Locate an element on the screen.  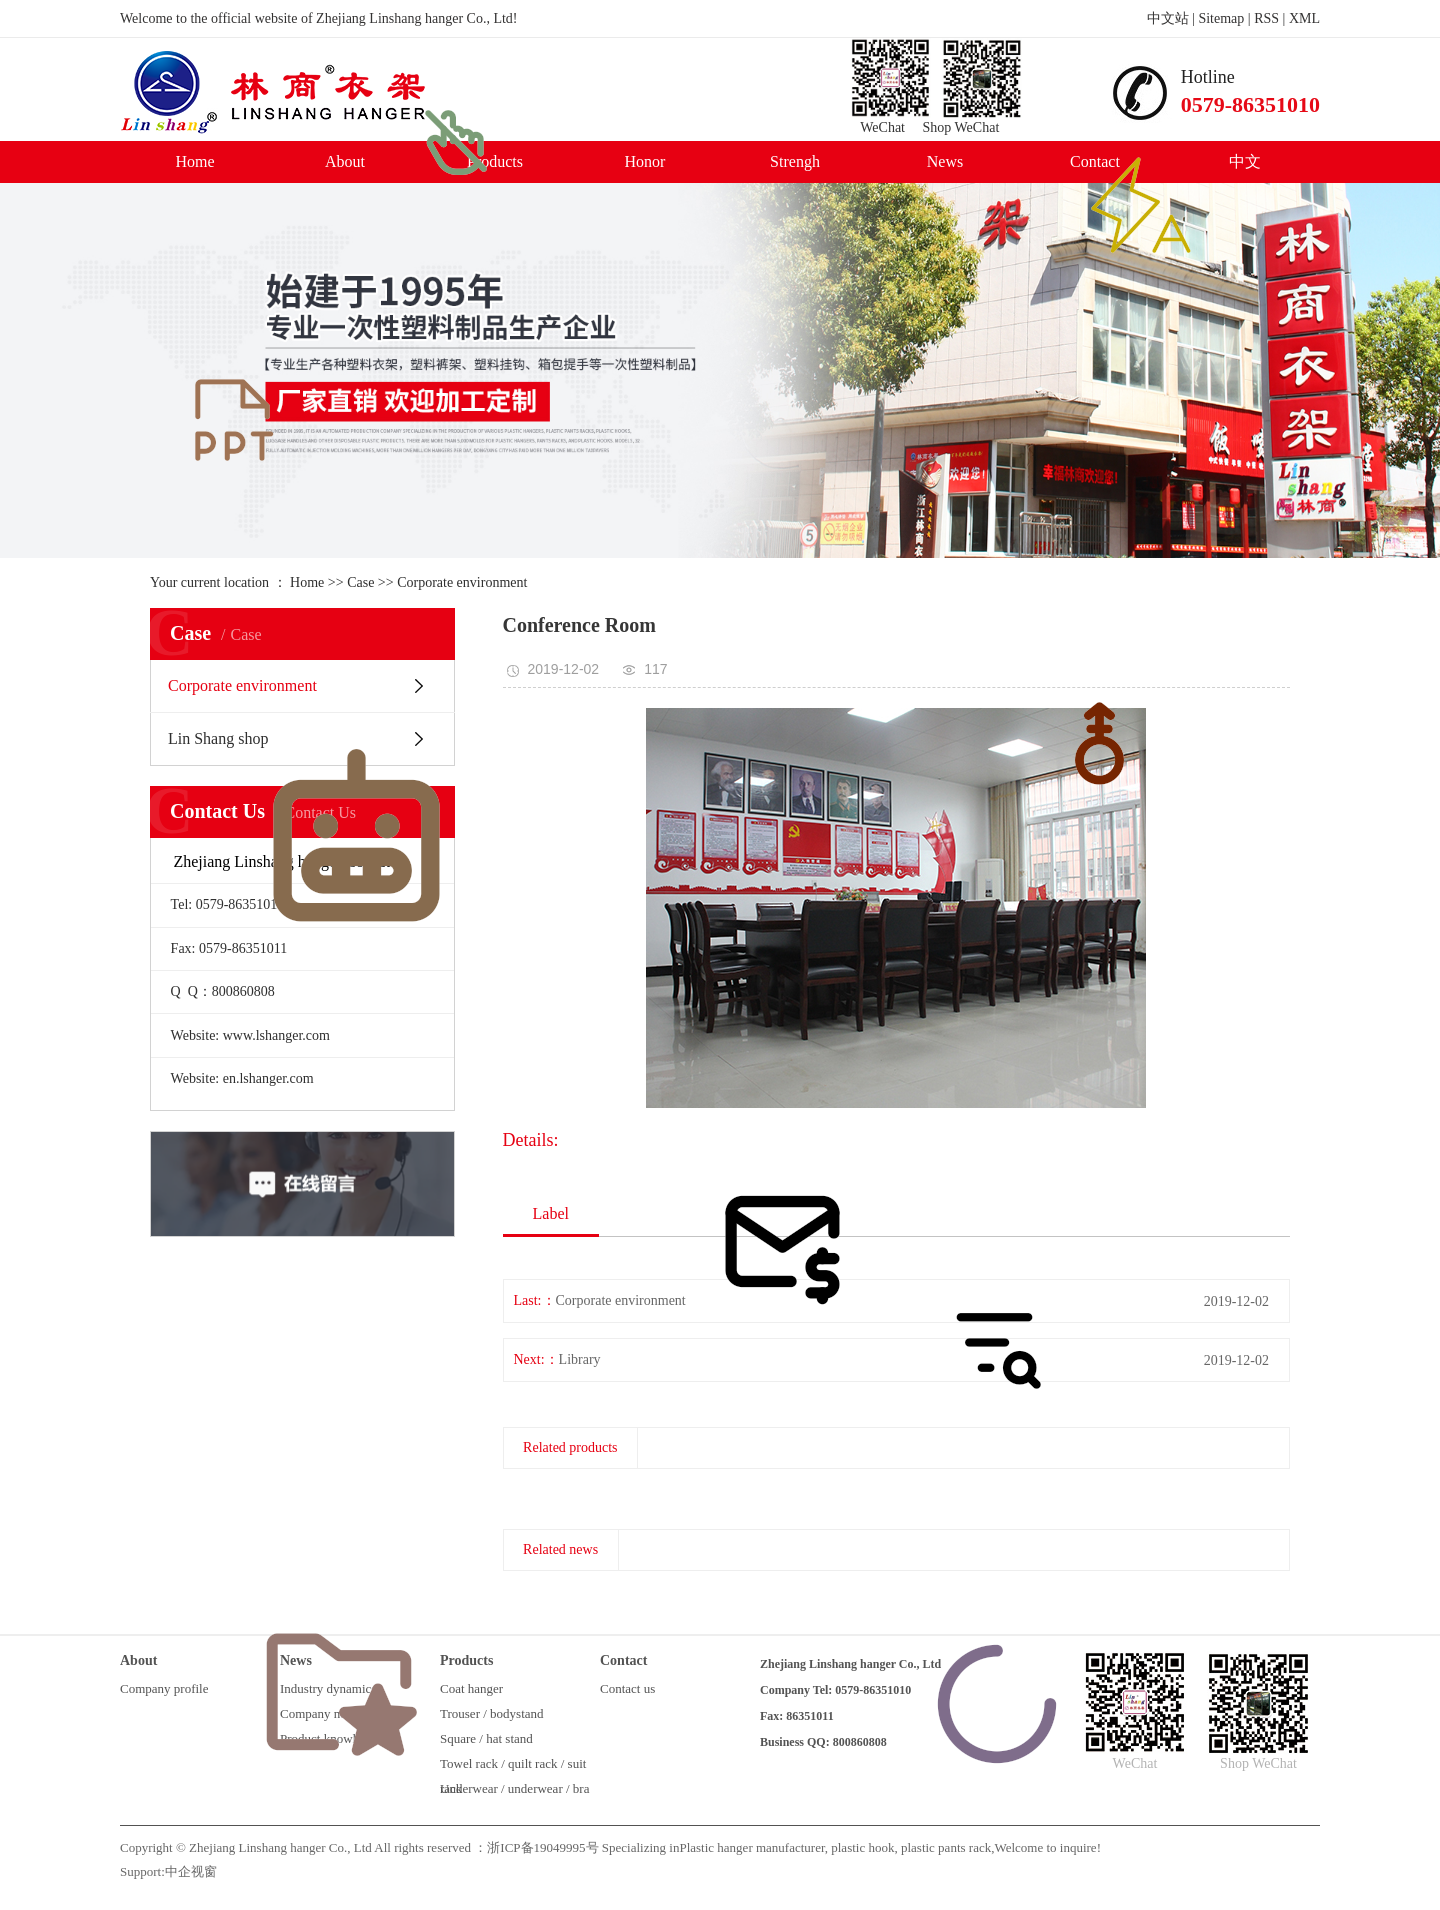
search within filtered results is located at coordinates (994, 1342).